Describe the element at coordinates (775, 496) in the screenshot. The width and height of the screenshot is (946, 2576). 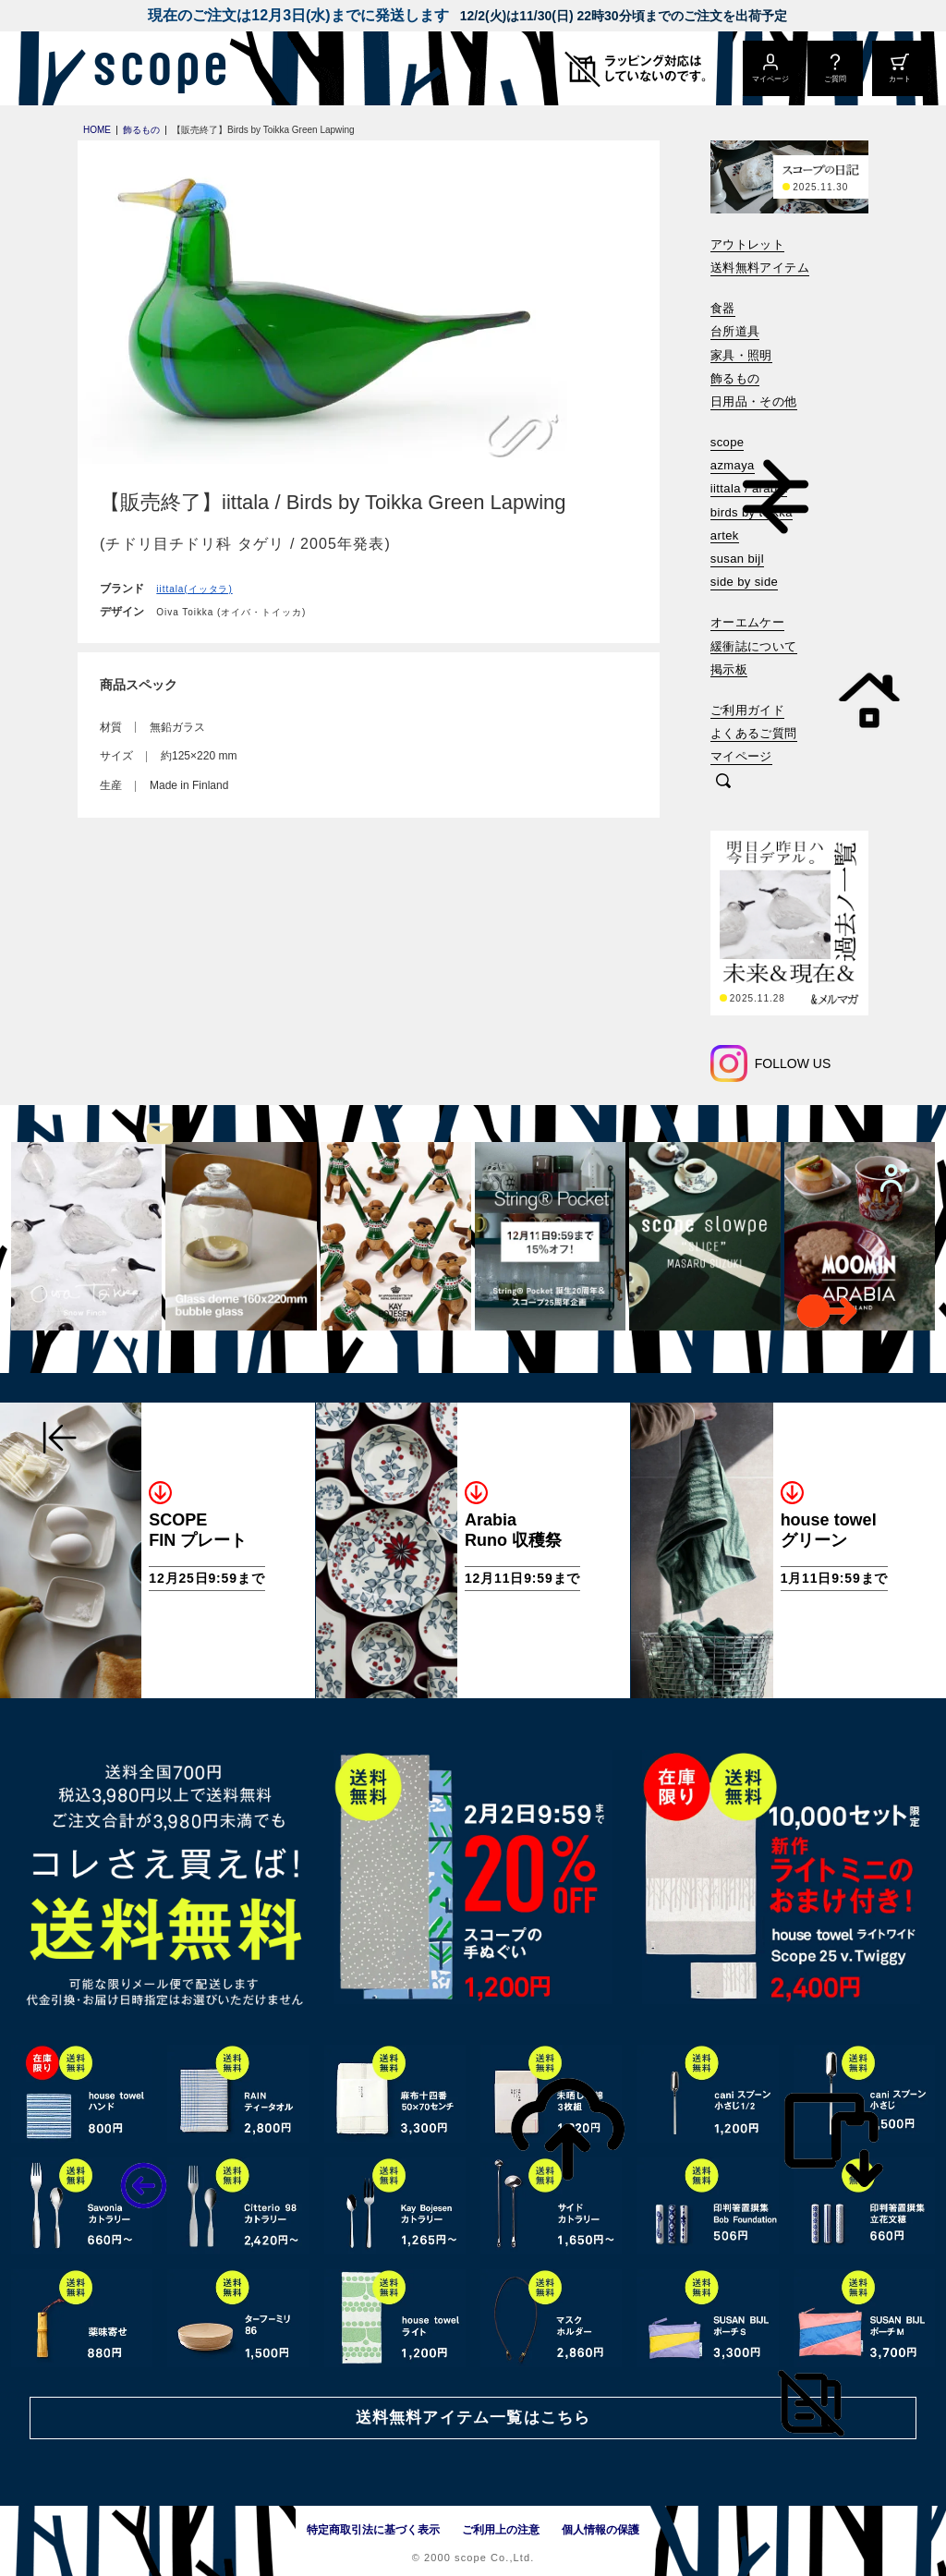
I see `indicates a railway or train station` at that location.